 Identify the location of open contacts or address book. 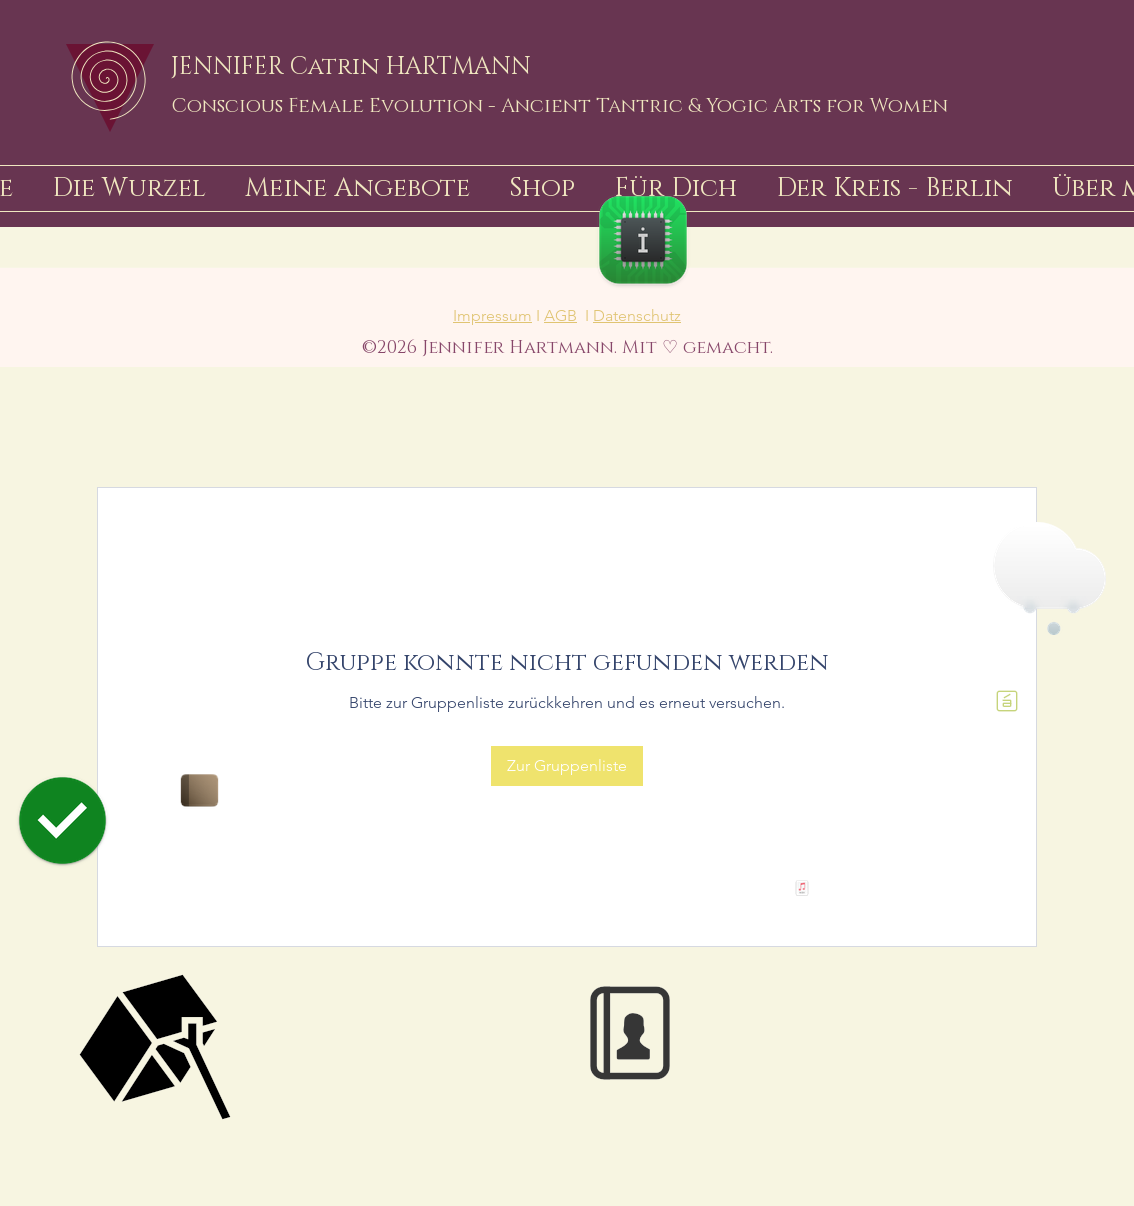
(630, 1033).